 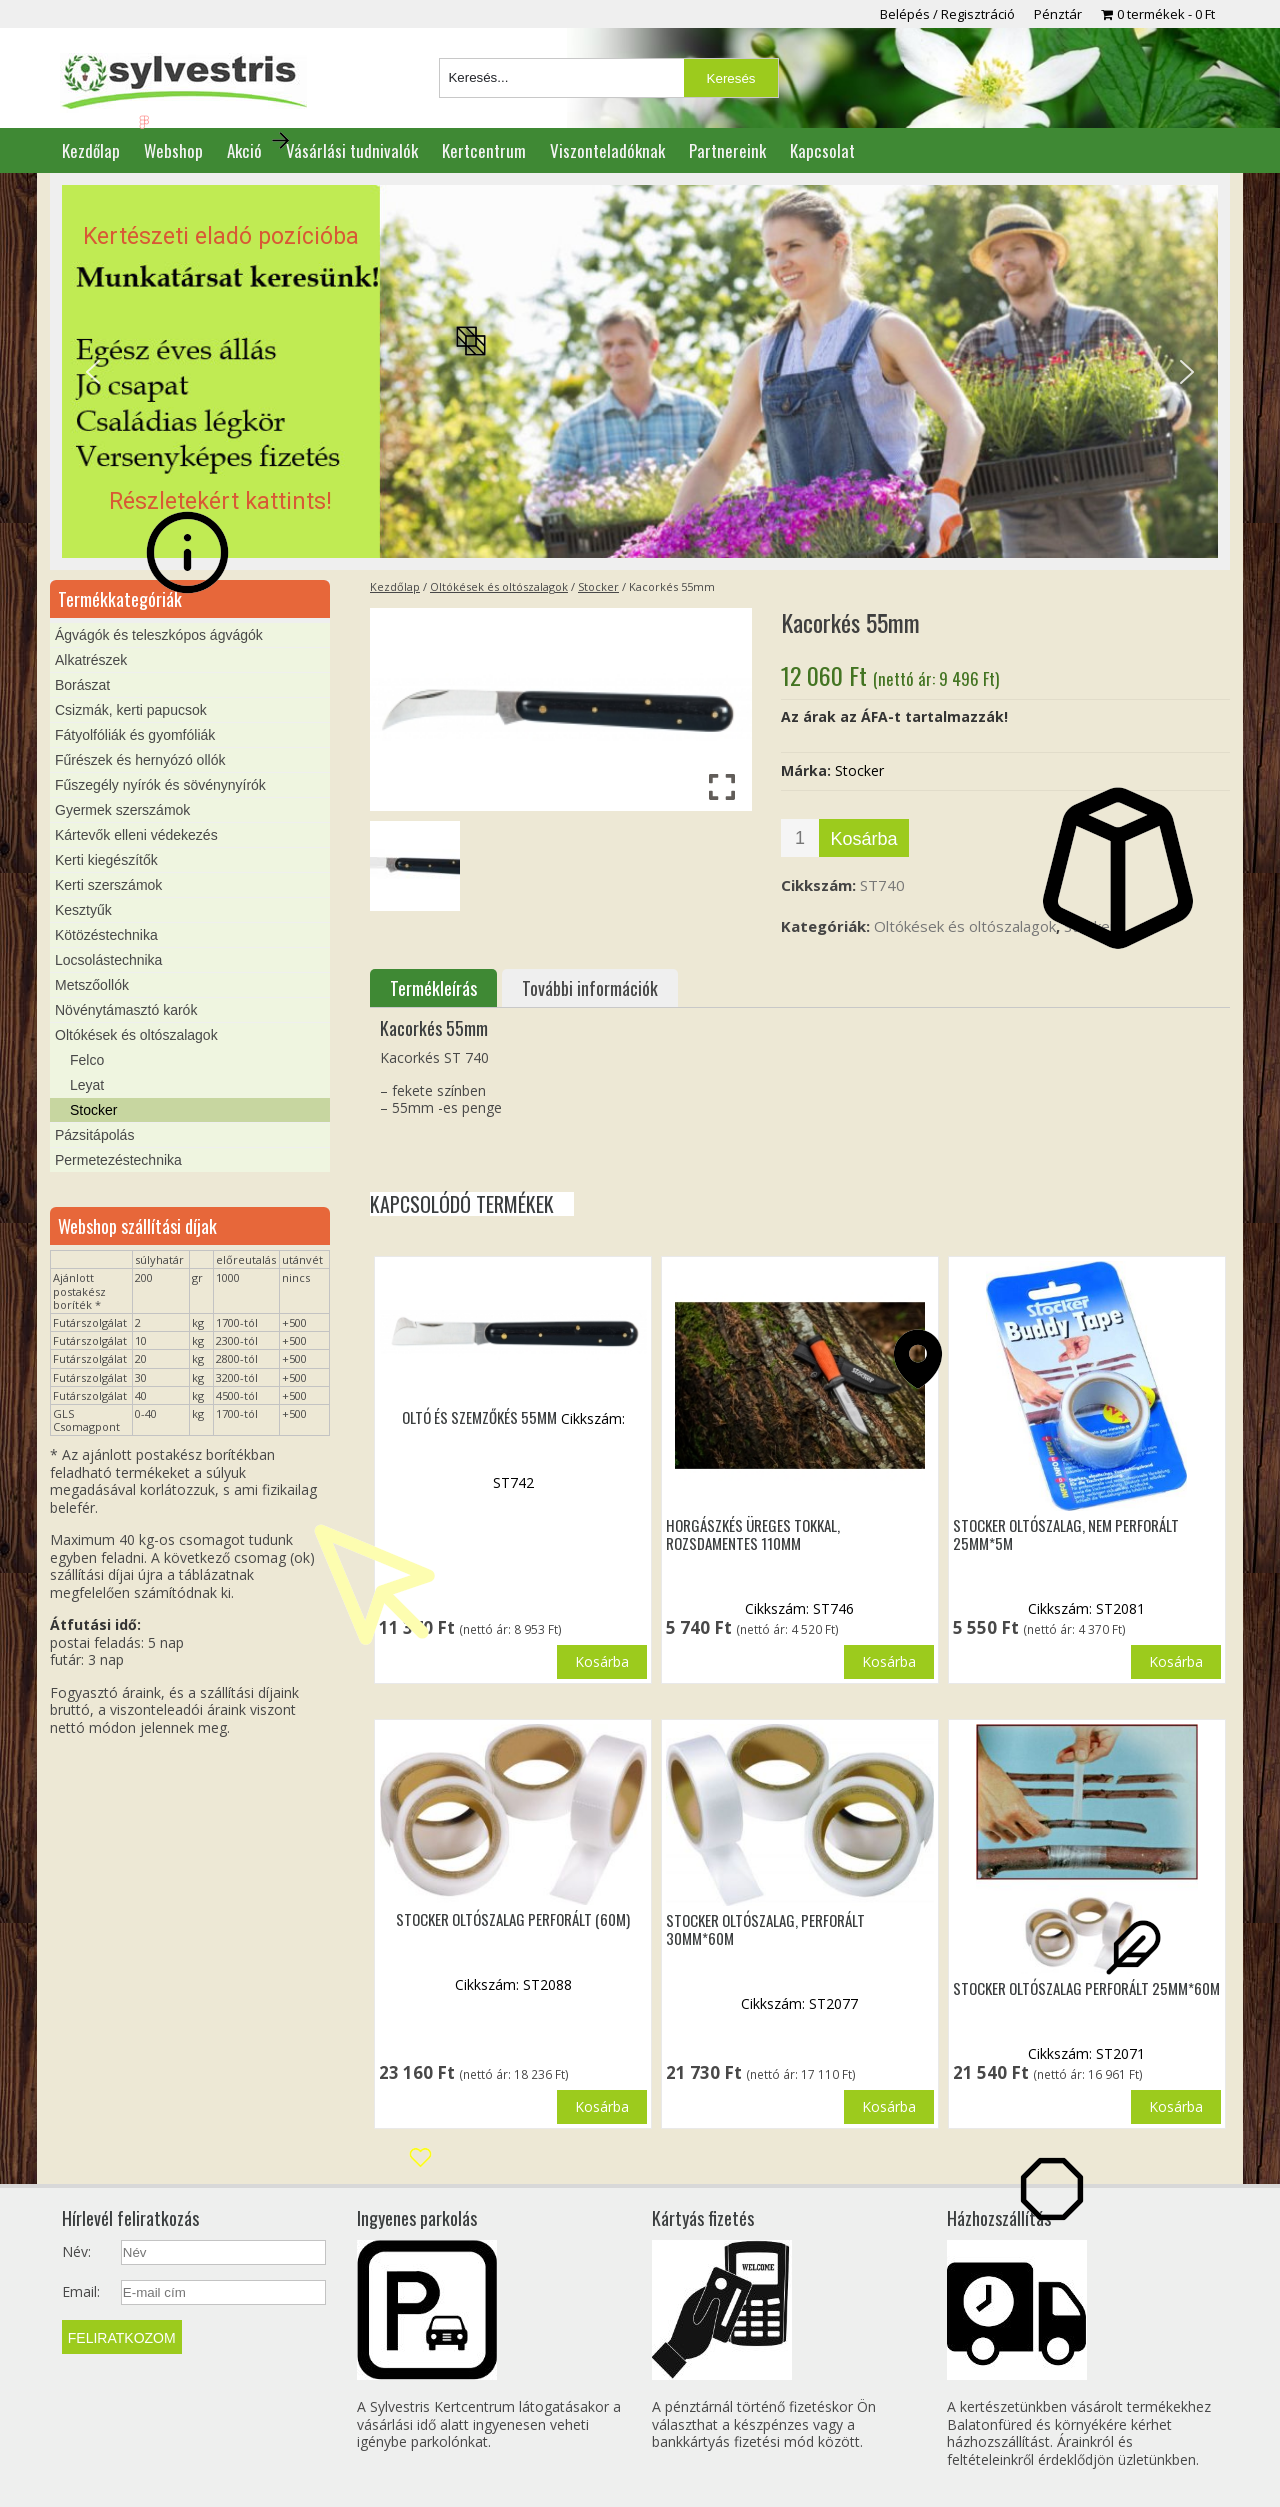 I want to click on navigate to the next item or page, so click(x=280, y=140).